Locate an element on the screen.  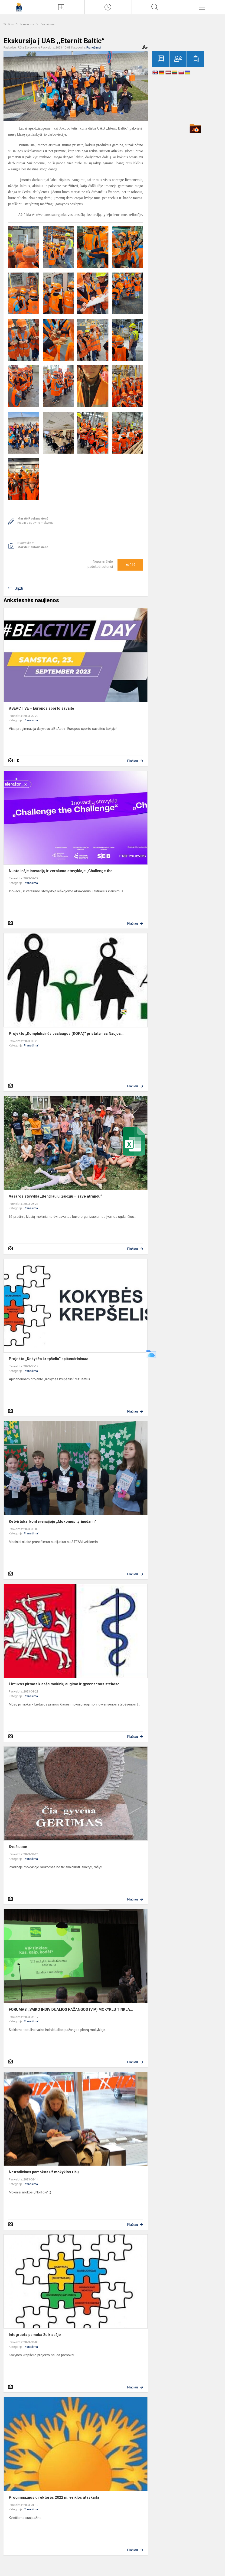
open folder containing Blender project files is located at coordinates (195, 129).